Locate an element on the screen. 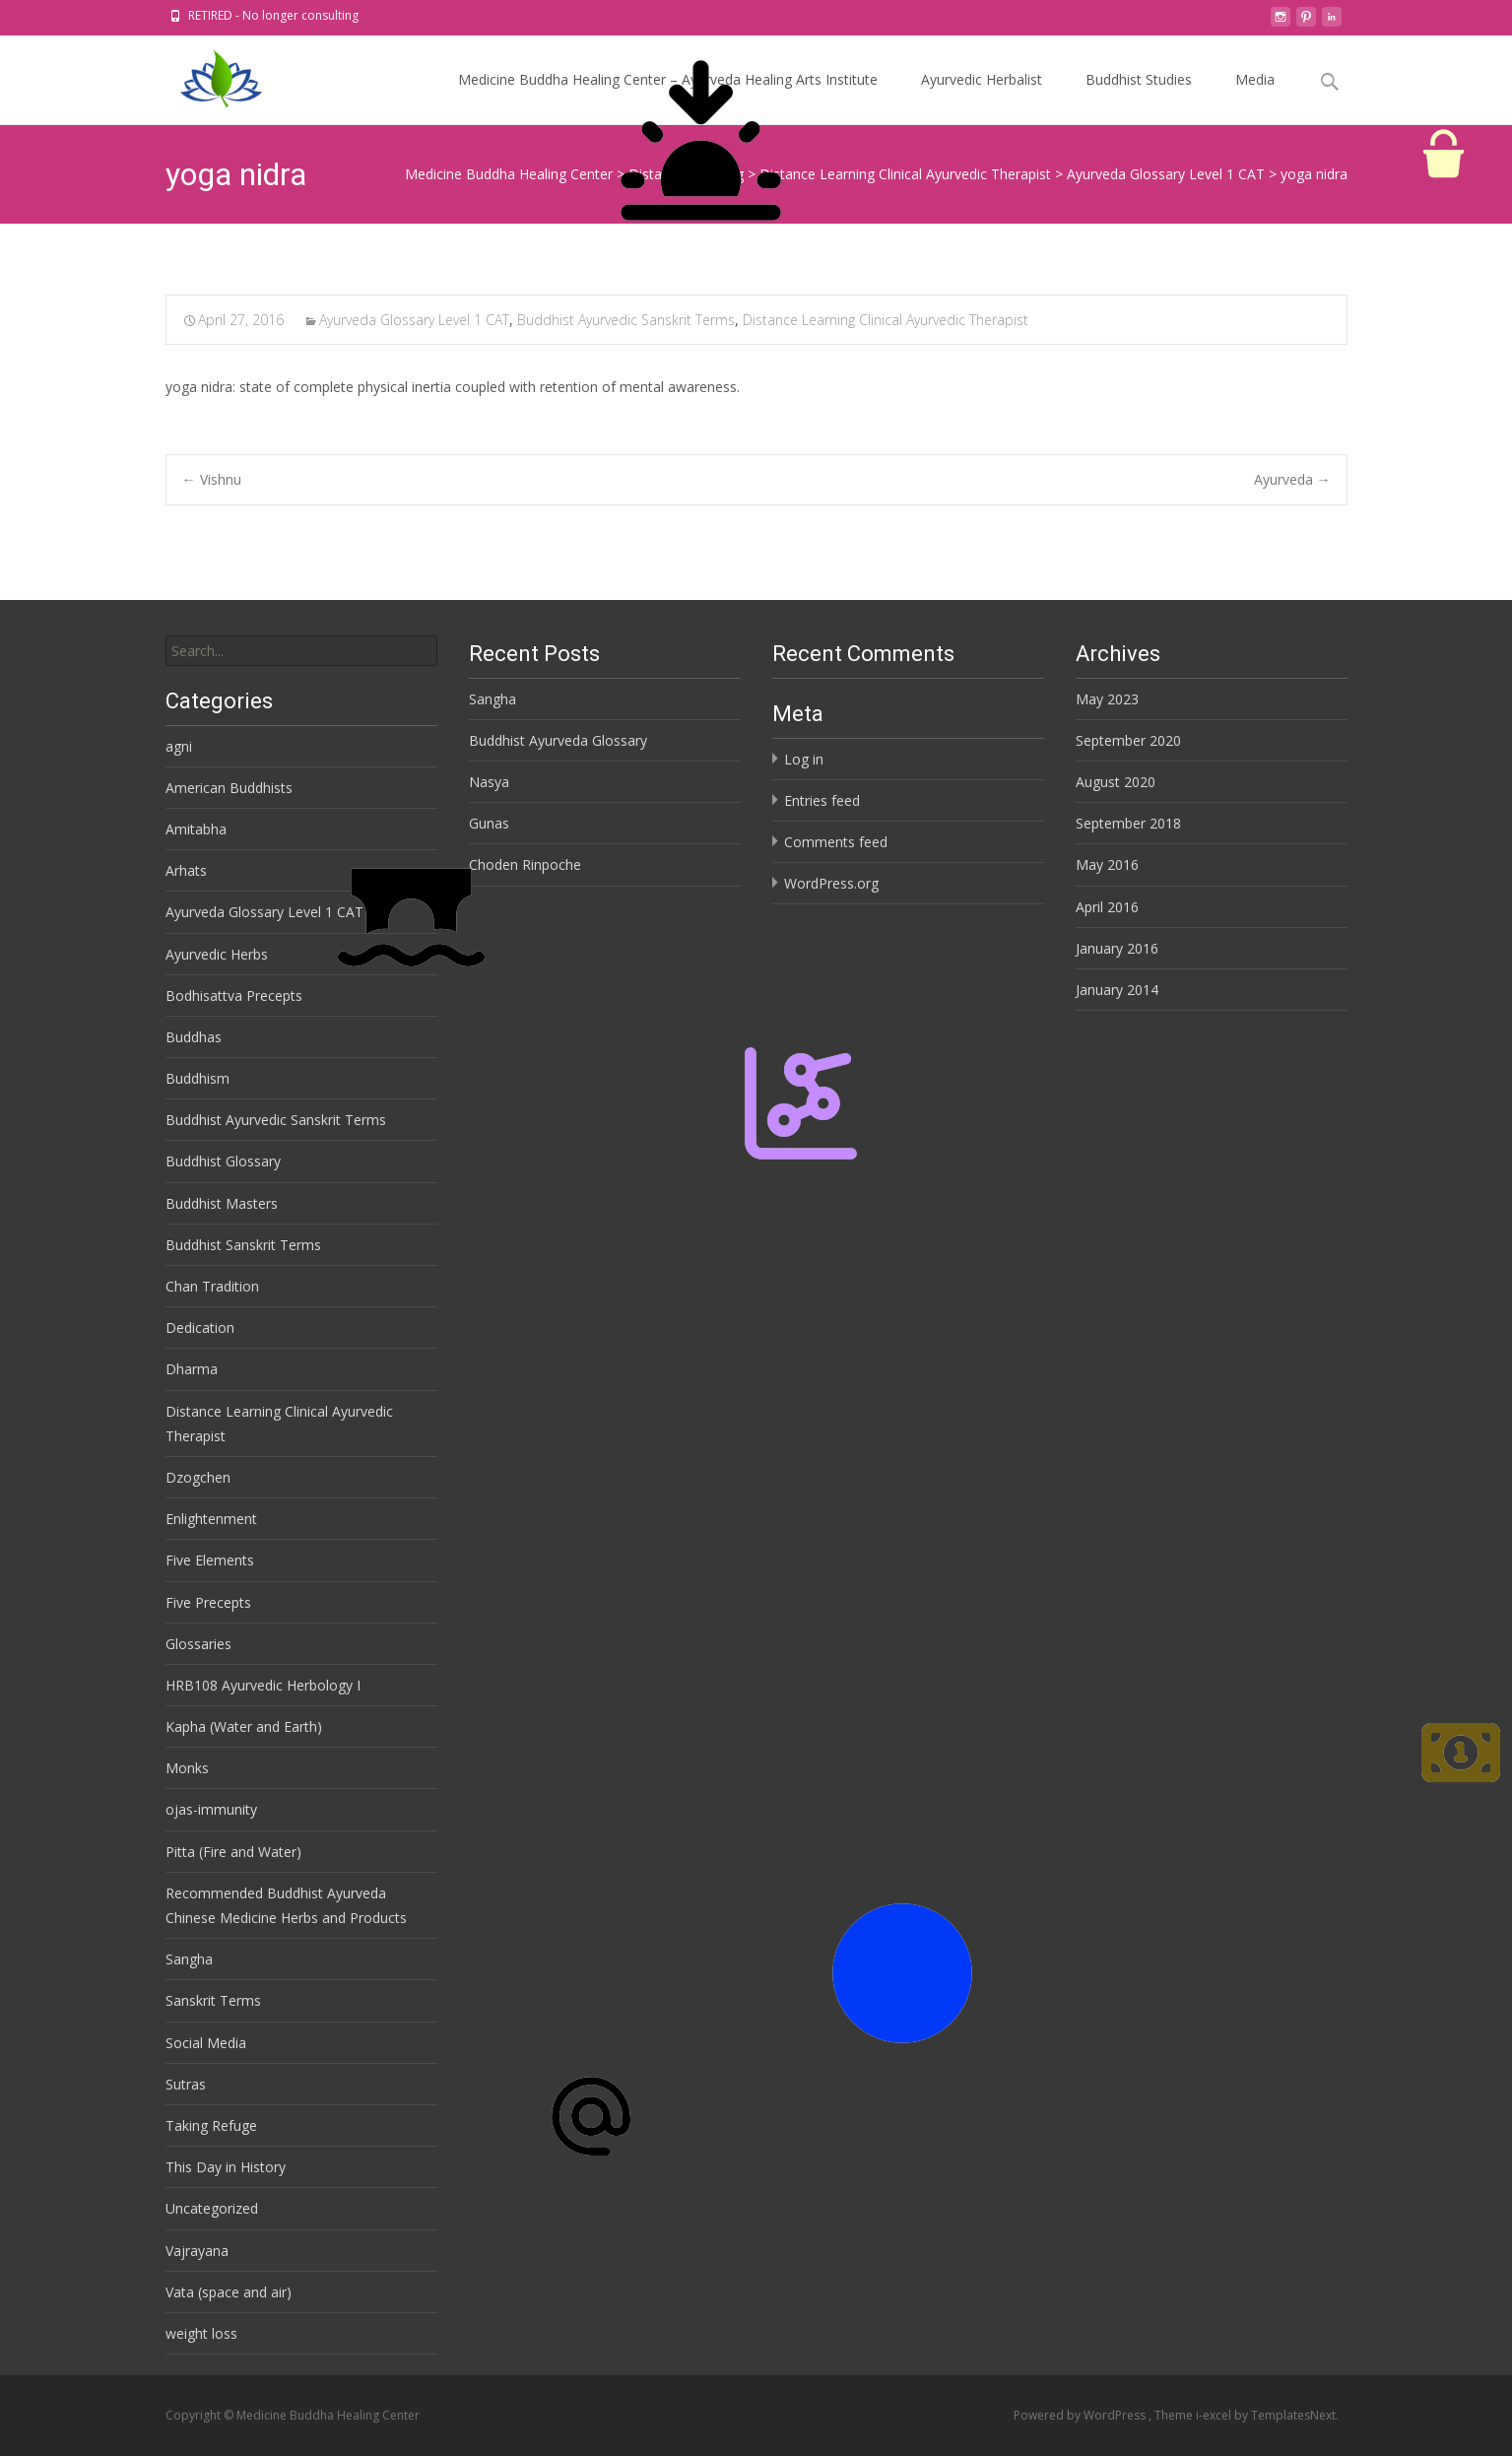 This screenshot has width=1512, height=2456. view payment or billing details is located at coordinates (1461, 1753).